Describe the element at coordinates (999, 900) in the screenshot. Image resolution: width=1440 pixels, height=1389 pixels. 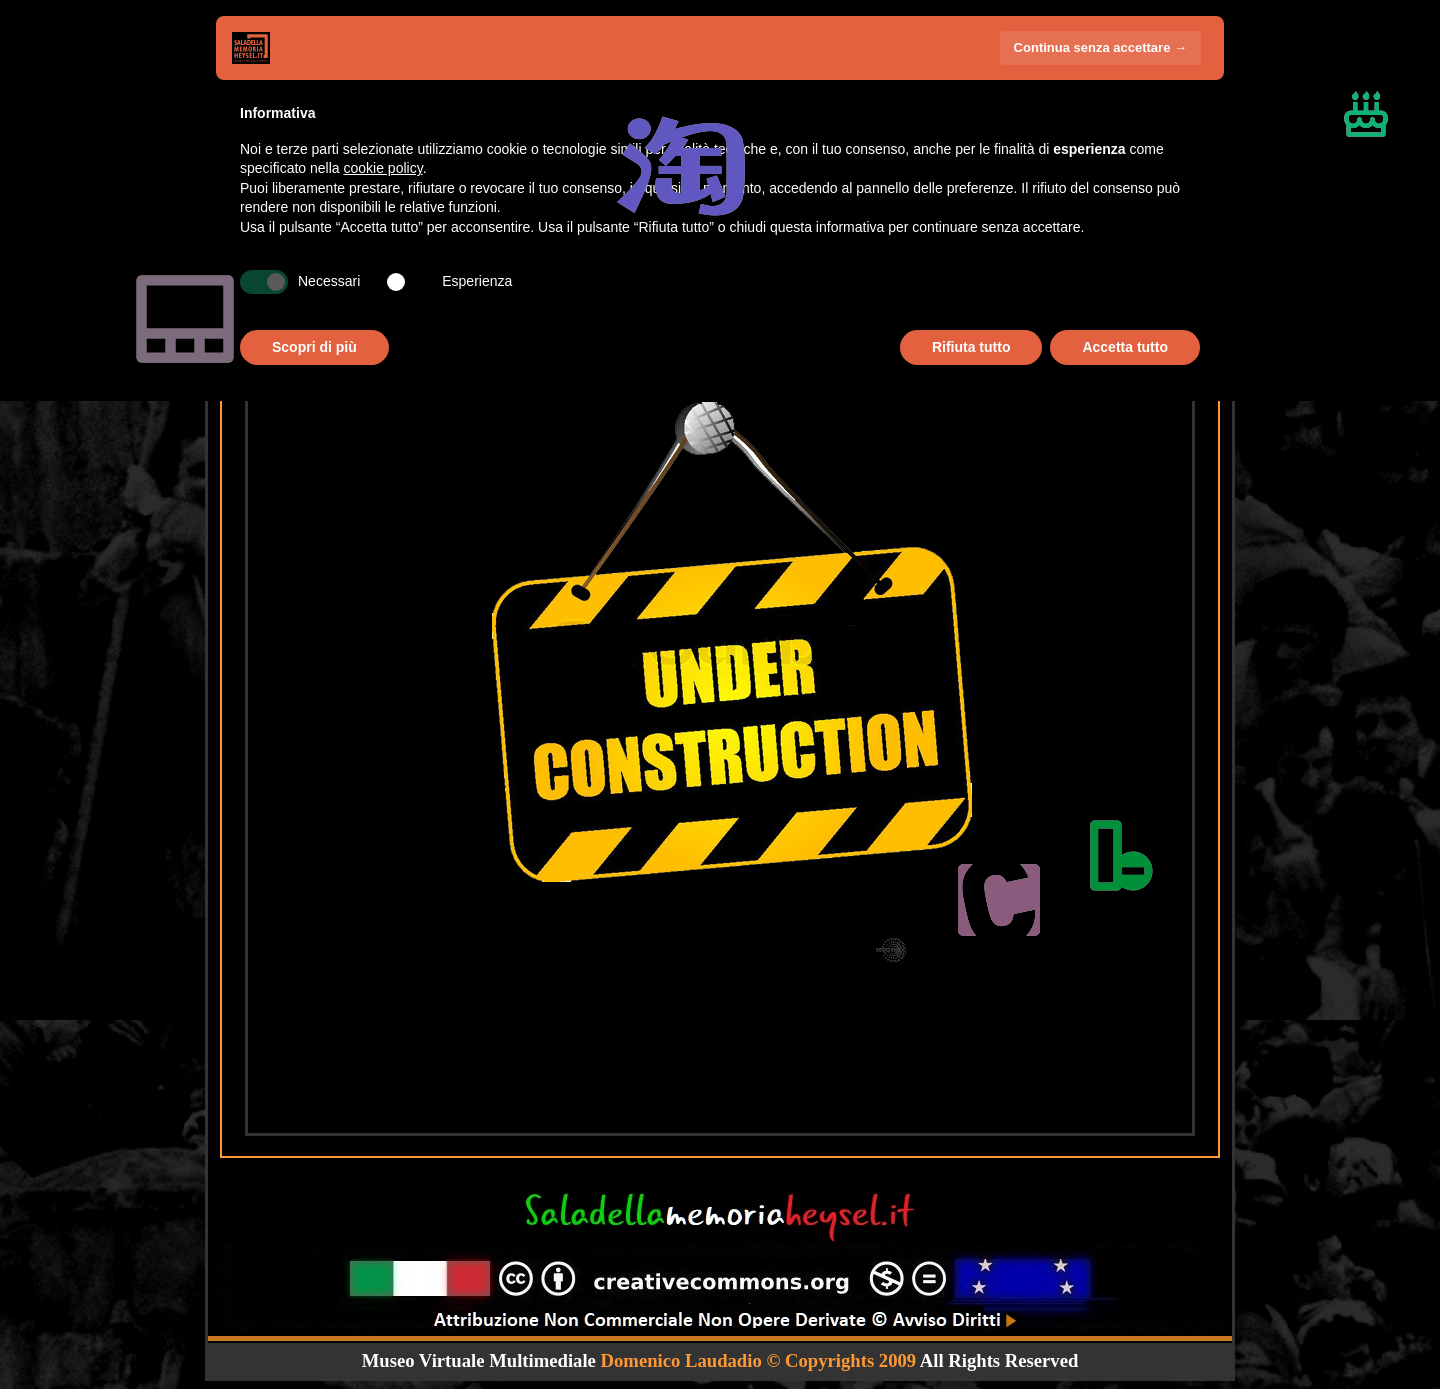
I see `contao CMS logo` at that location.